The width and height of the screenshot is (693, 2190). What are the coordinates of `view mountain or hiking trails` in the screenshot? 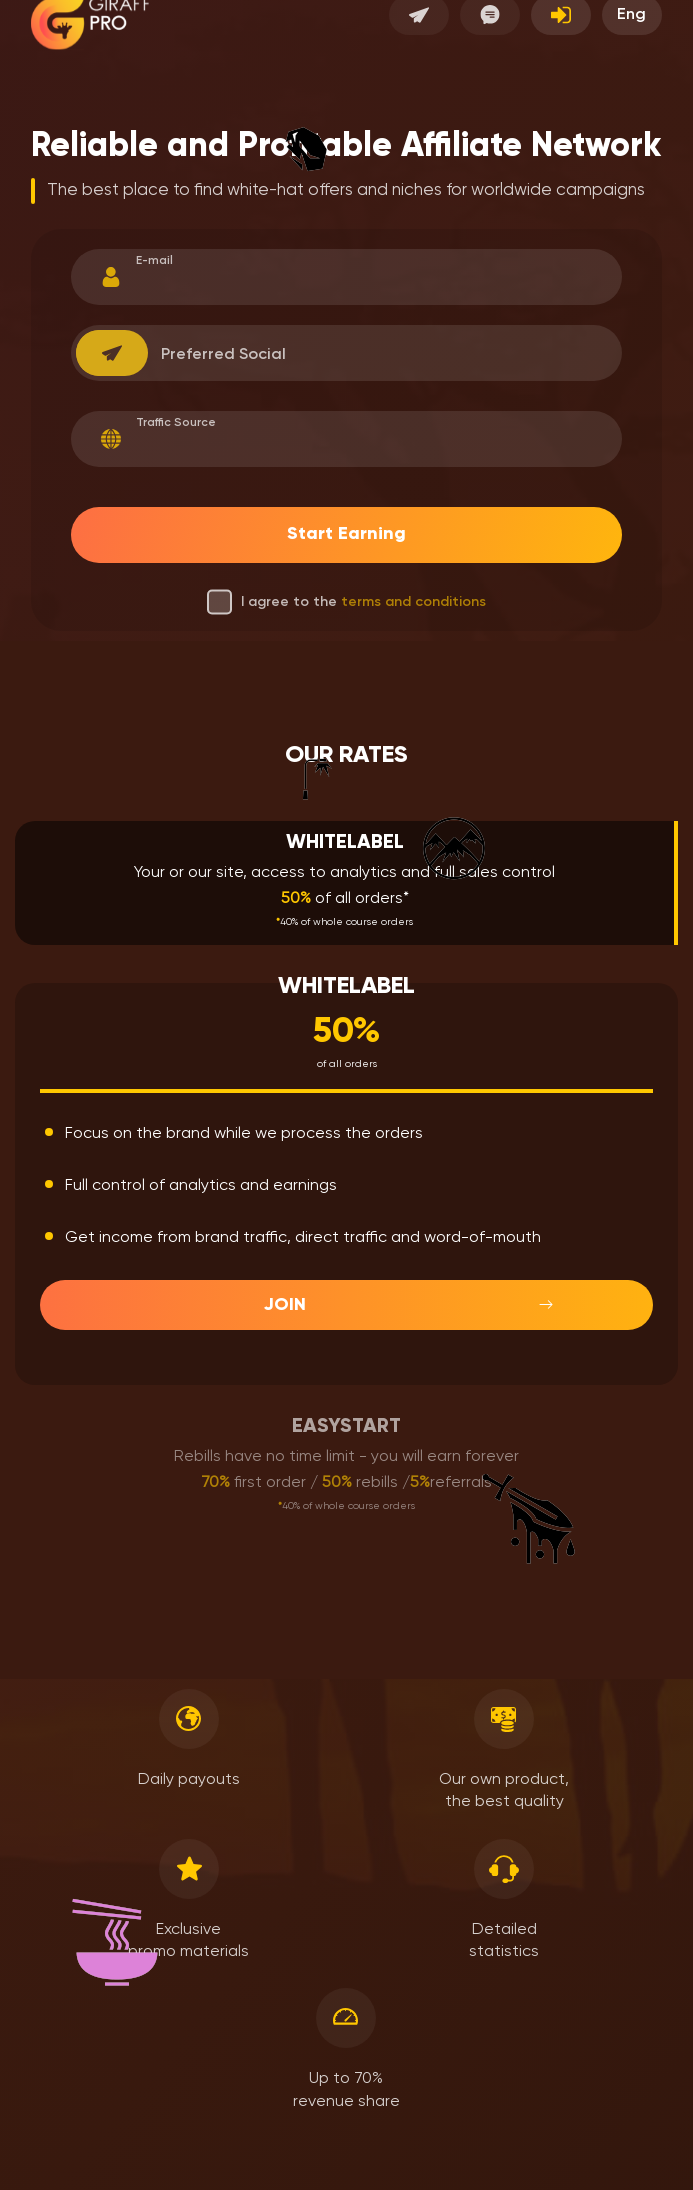 It's located at (454, 848).